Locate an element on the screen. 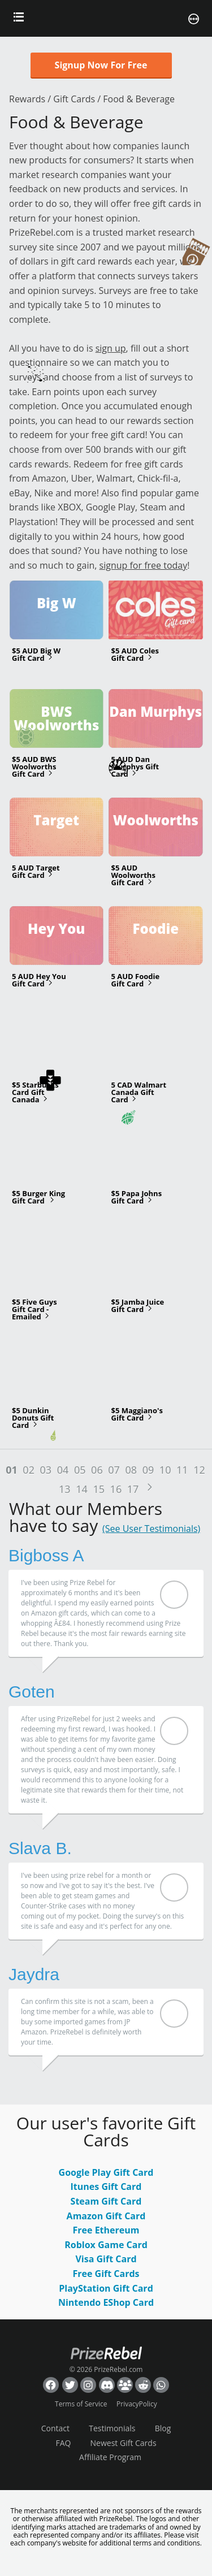  fire or flame-related tools in a survival game is located at coordinates (196, 251).